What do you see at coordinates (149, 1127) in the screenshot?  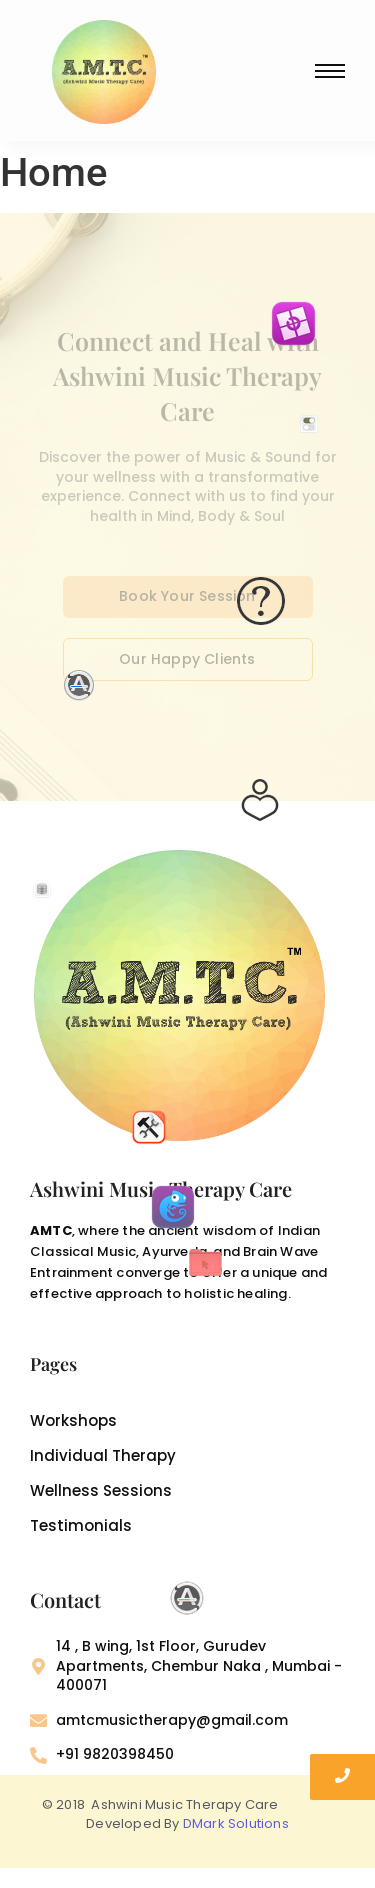 I see `open pdf mix tool app` at bounding box center [149, 1127].